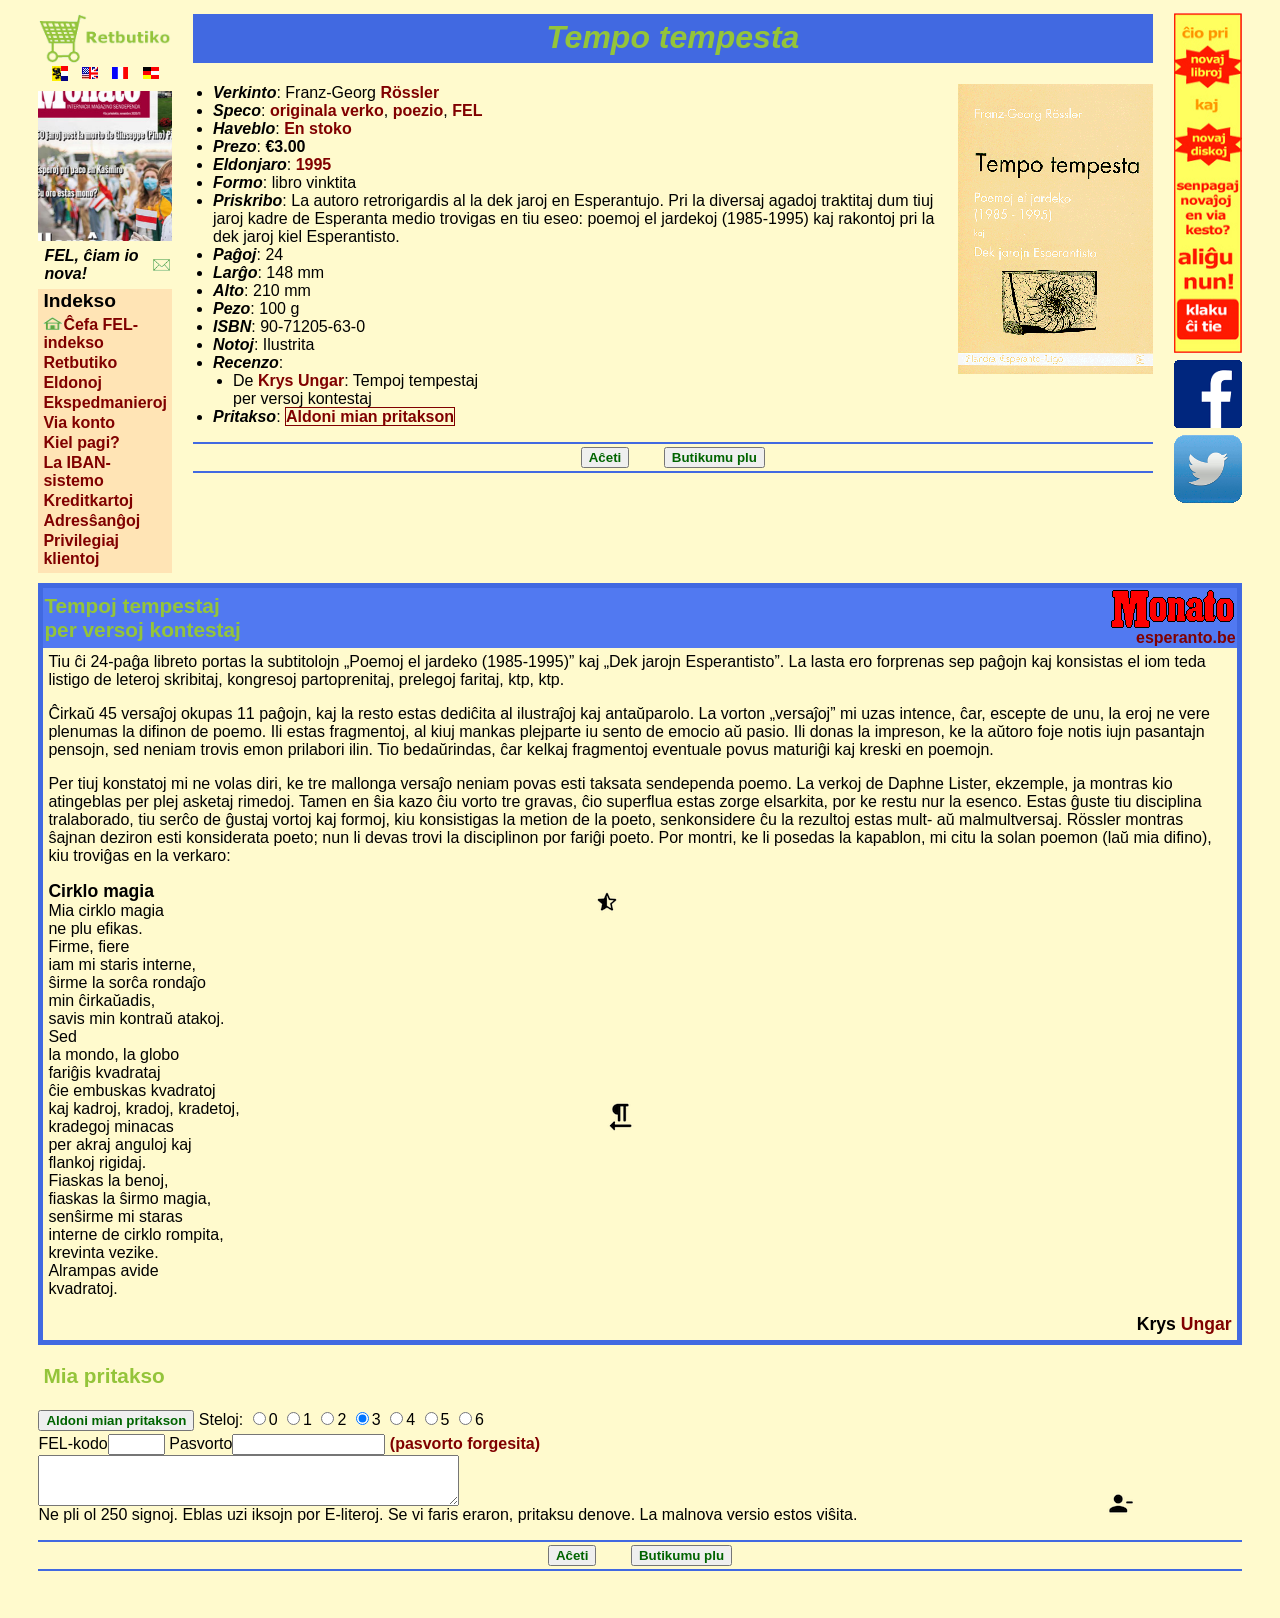 This screenshot has width=1280, height=1618. I want to click on indicates a partial or half-star rating, so click(607, 902).